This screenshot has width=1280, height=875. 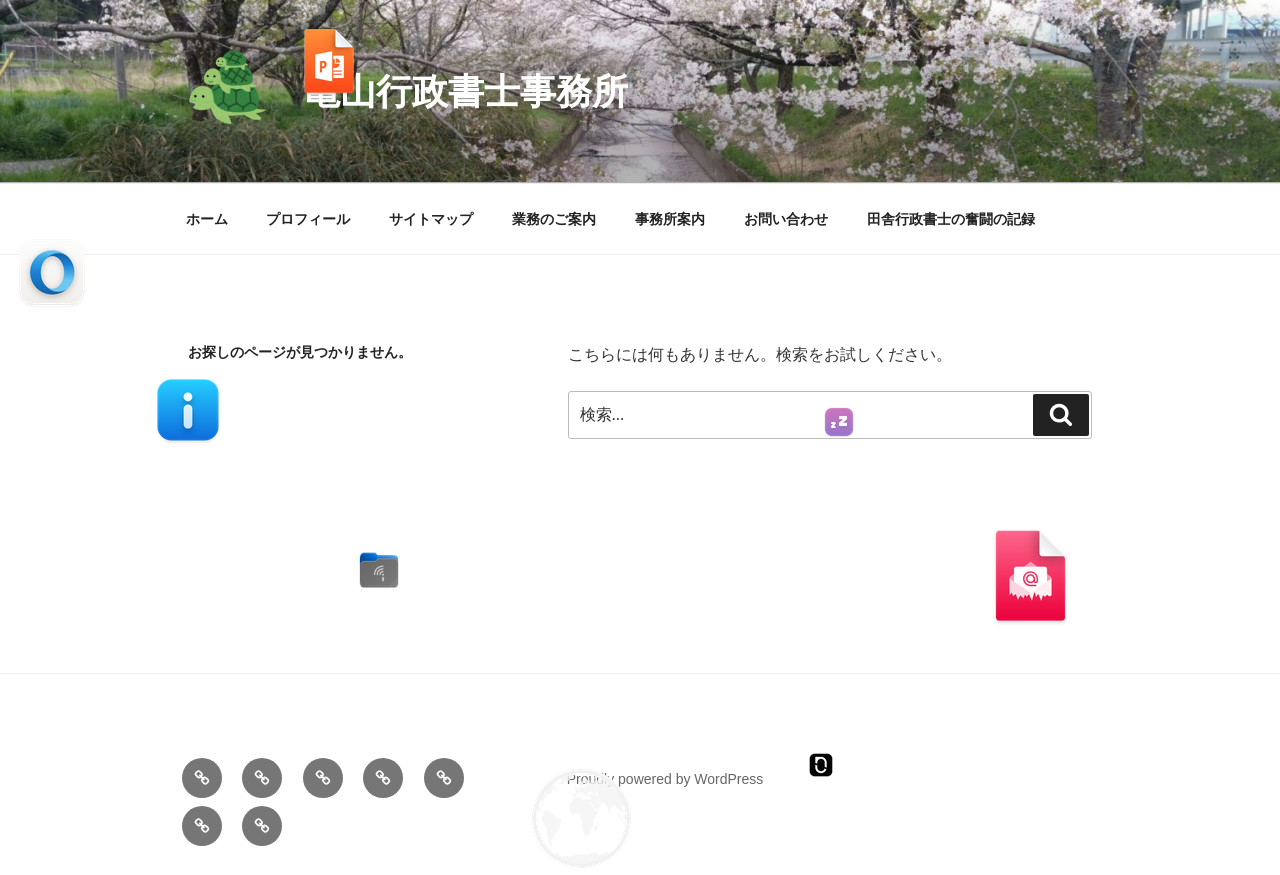 What do you see at coordinates (581, 818) in the screenshot?
I see `indicates web-based or online content` at bounding box center [581, 818].